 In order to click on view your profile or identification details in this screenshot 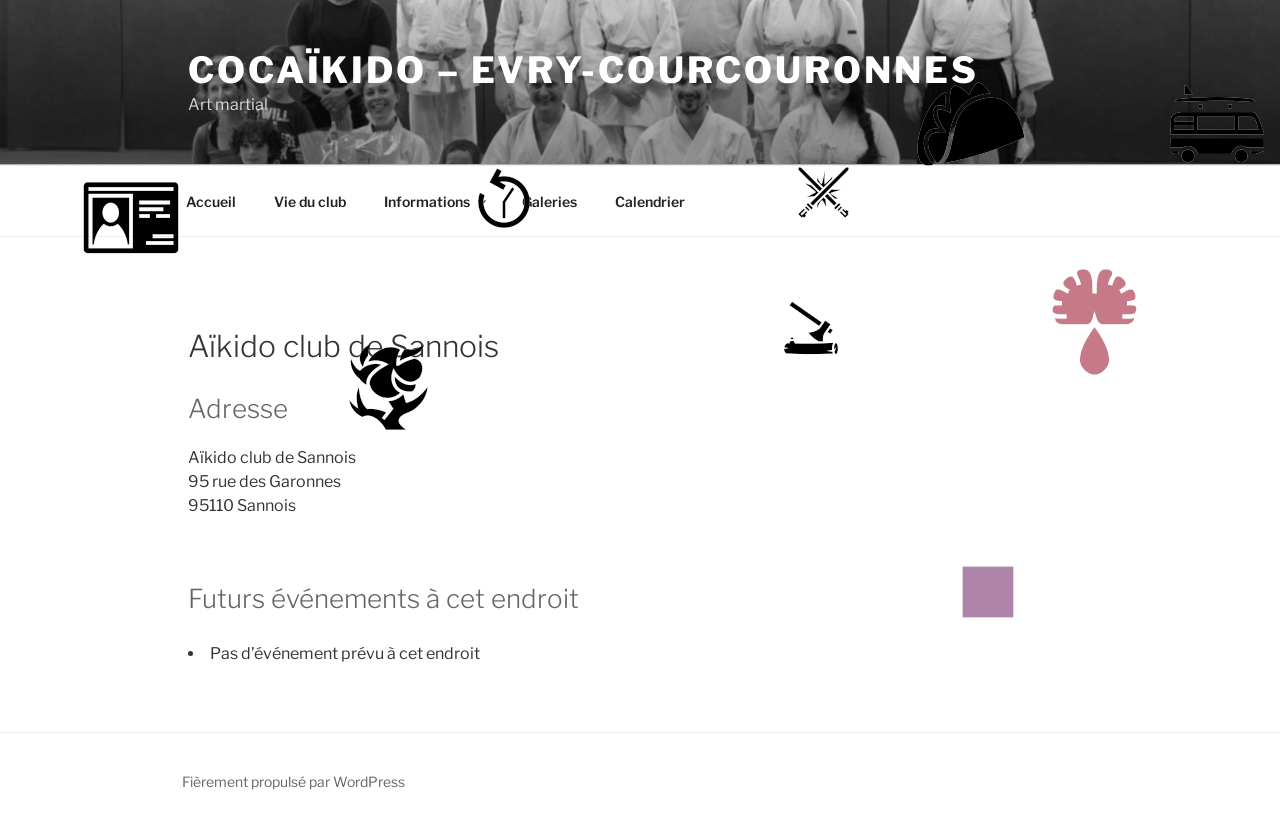, I will do `click(131, 216)`.